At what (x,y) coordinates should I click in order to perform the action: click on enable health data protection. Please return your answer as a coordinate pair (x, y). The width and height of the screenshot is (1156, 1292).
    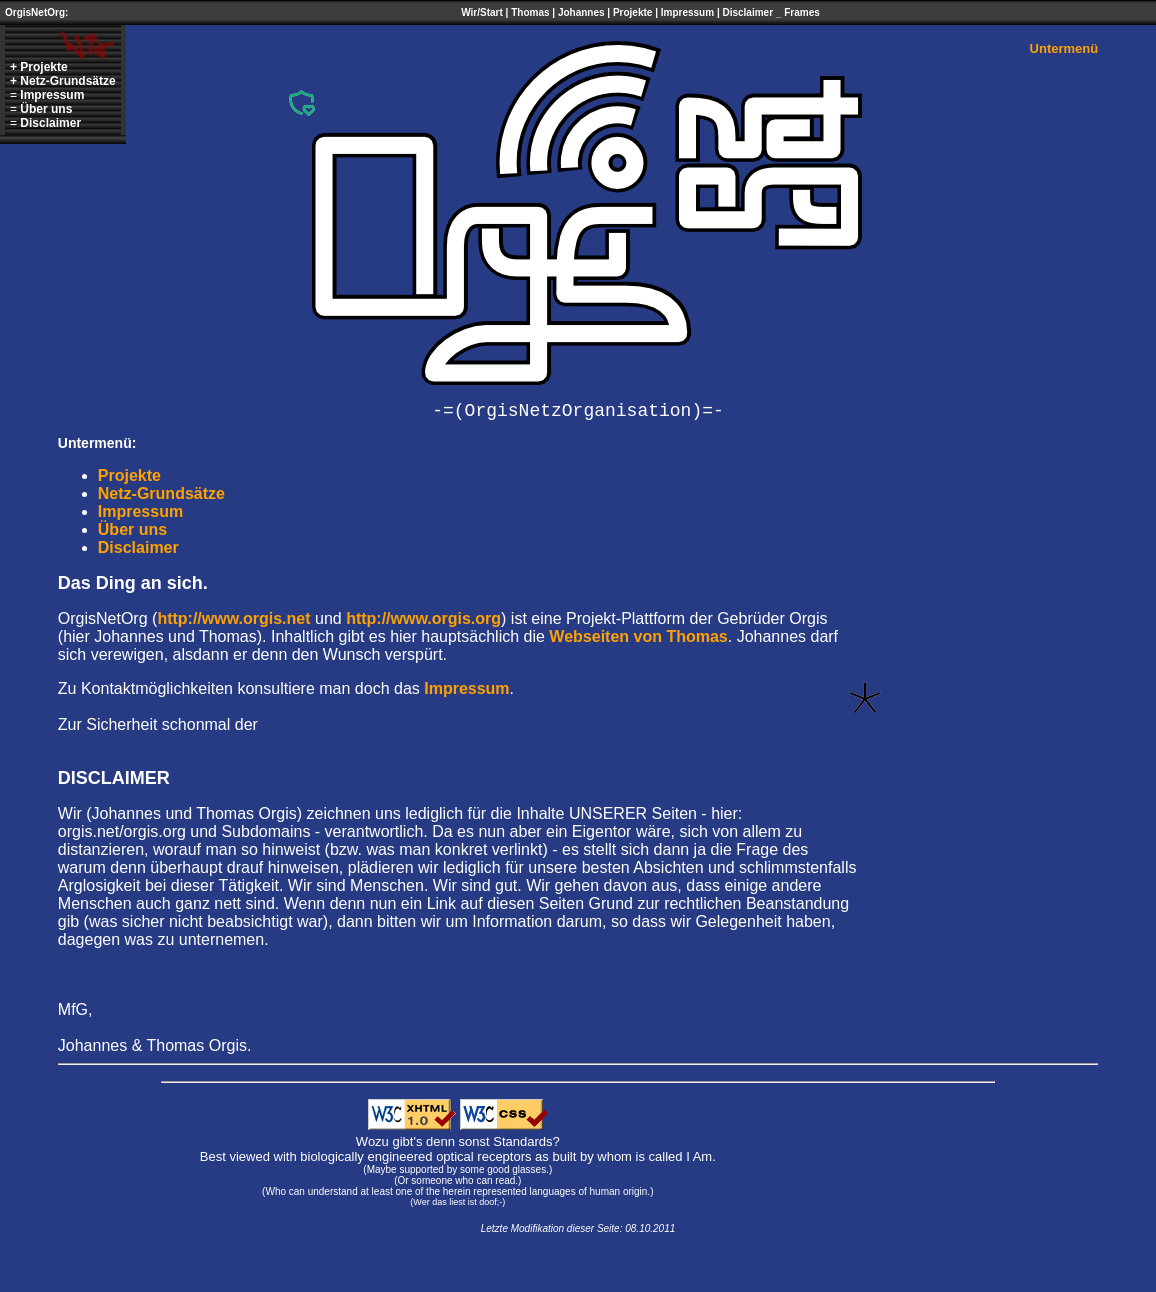
    Looking at the image, I should click on (301, 102).